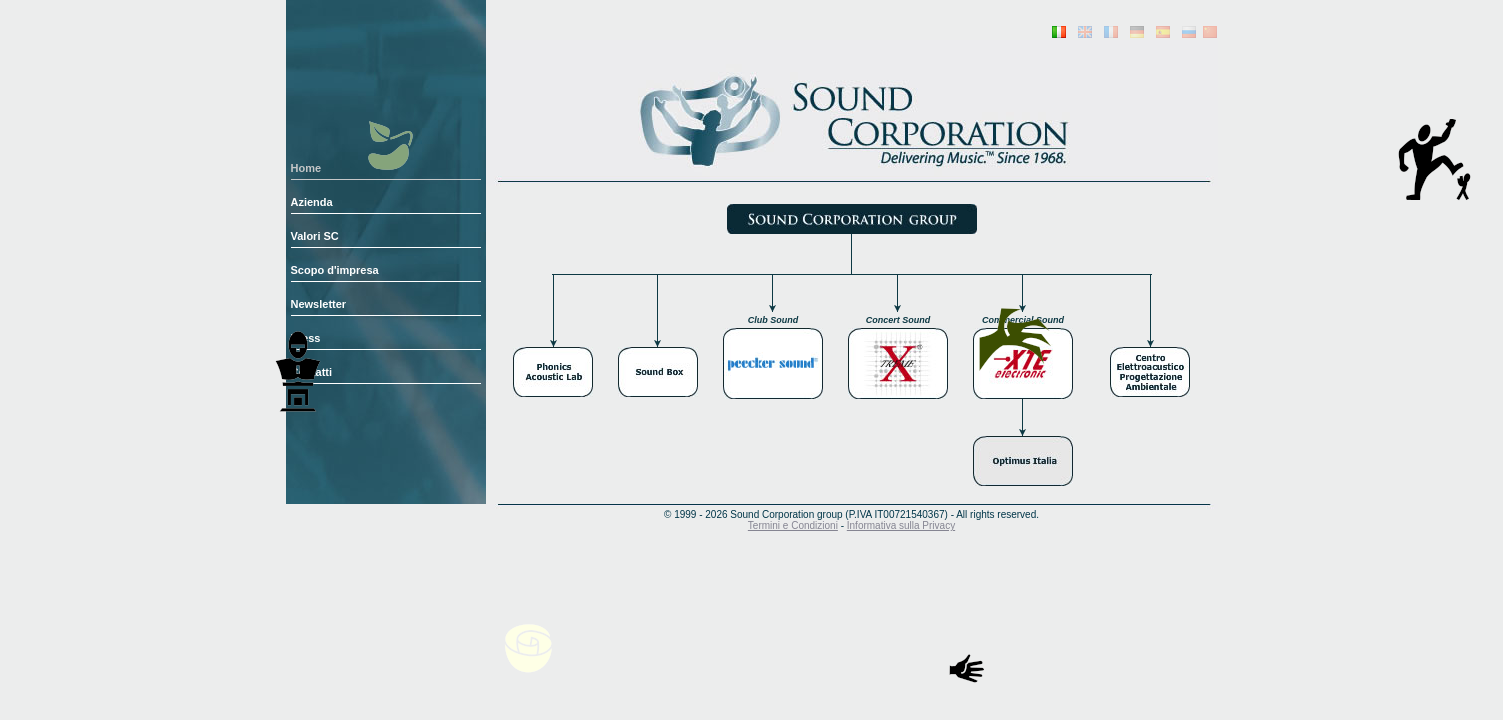 This screenshot has height=720, width=1503. Describe the element at coordinates (390, 145) in the screenshot. I see `plant a seed in your garden` at that location.